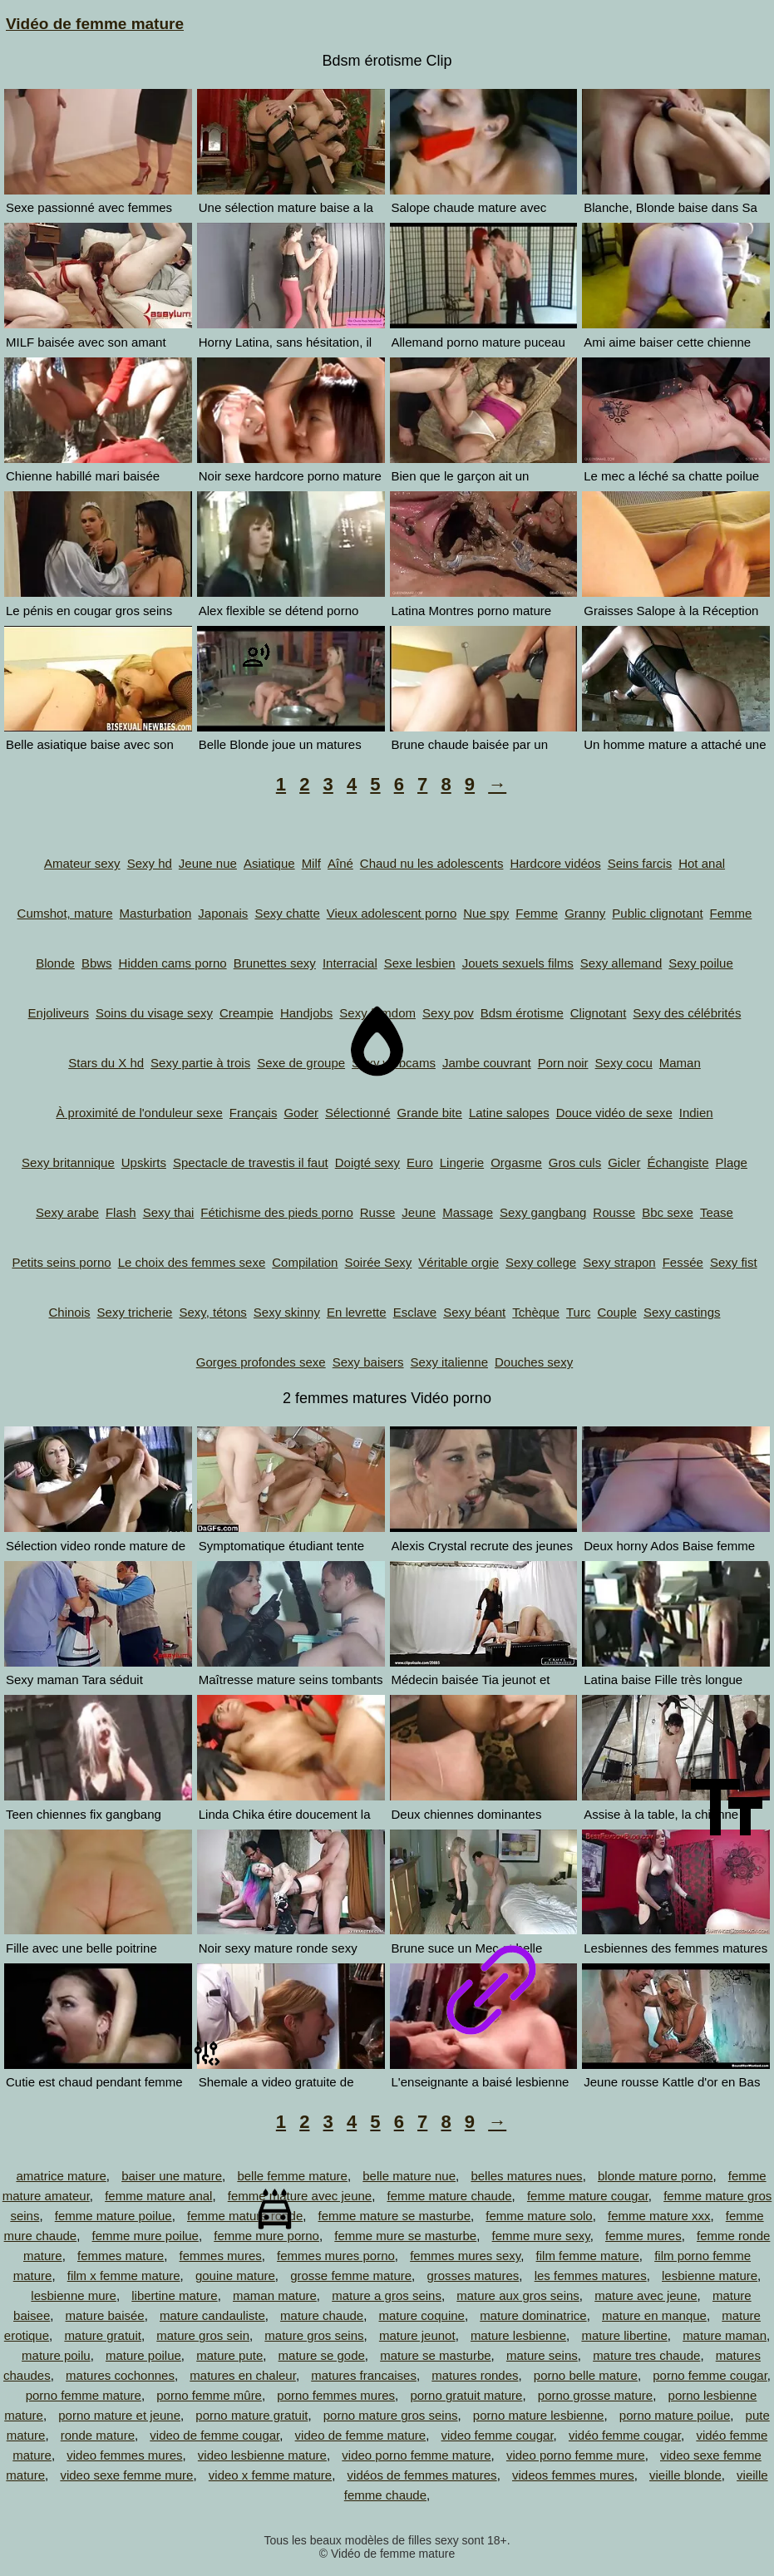 This screenshot has height=2576, width=774. Describe the element at coordinates (491, 1990) in the screenshot. I see `copy link to clipboard` at that location.